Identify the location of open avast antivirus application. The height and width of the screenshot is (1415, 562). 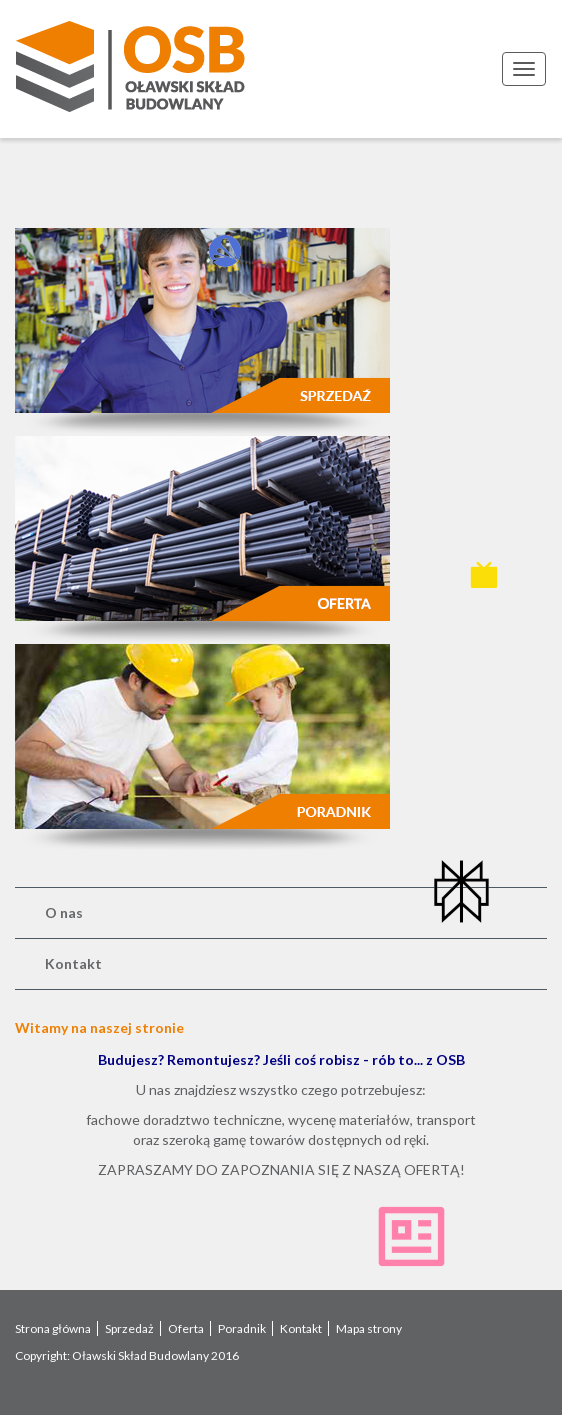
(225, 251).